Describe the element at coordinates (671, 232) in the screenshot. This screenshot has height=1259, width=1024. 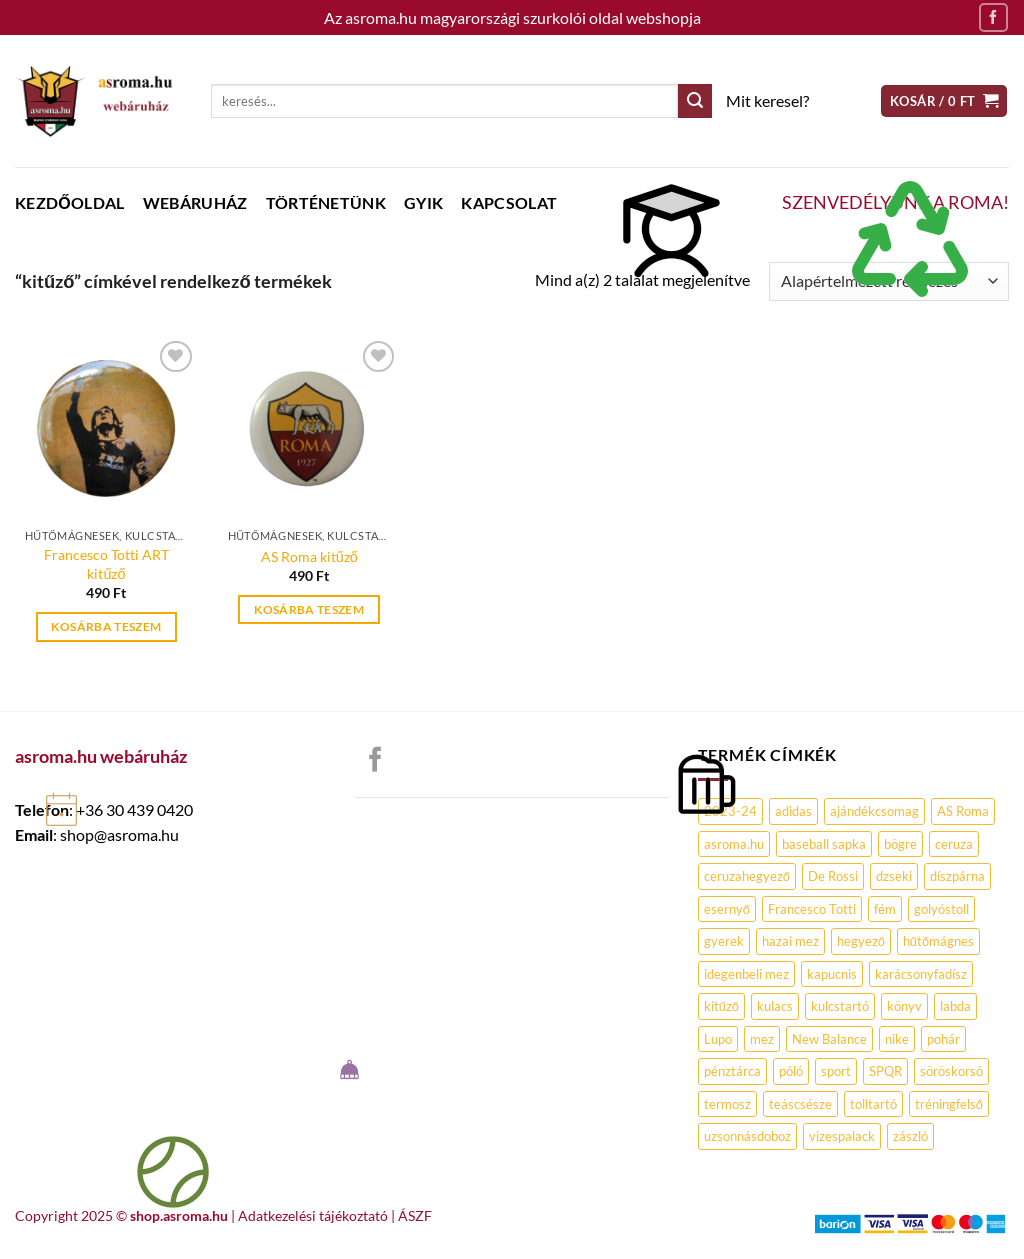
I see `view student profile or account` at that location.